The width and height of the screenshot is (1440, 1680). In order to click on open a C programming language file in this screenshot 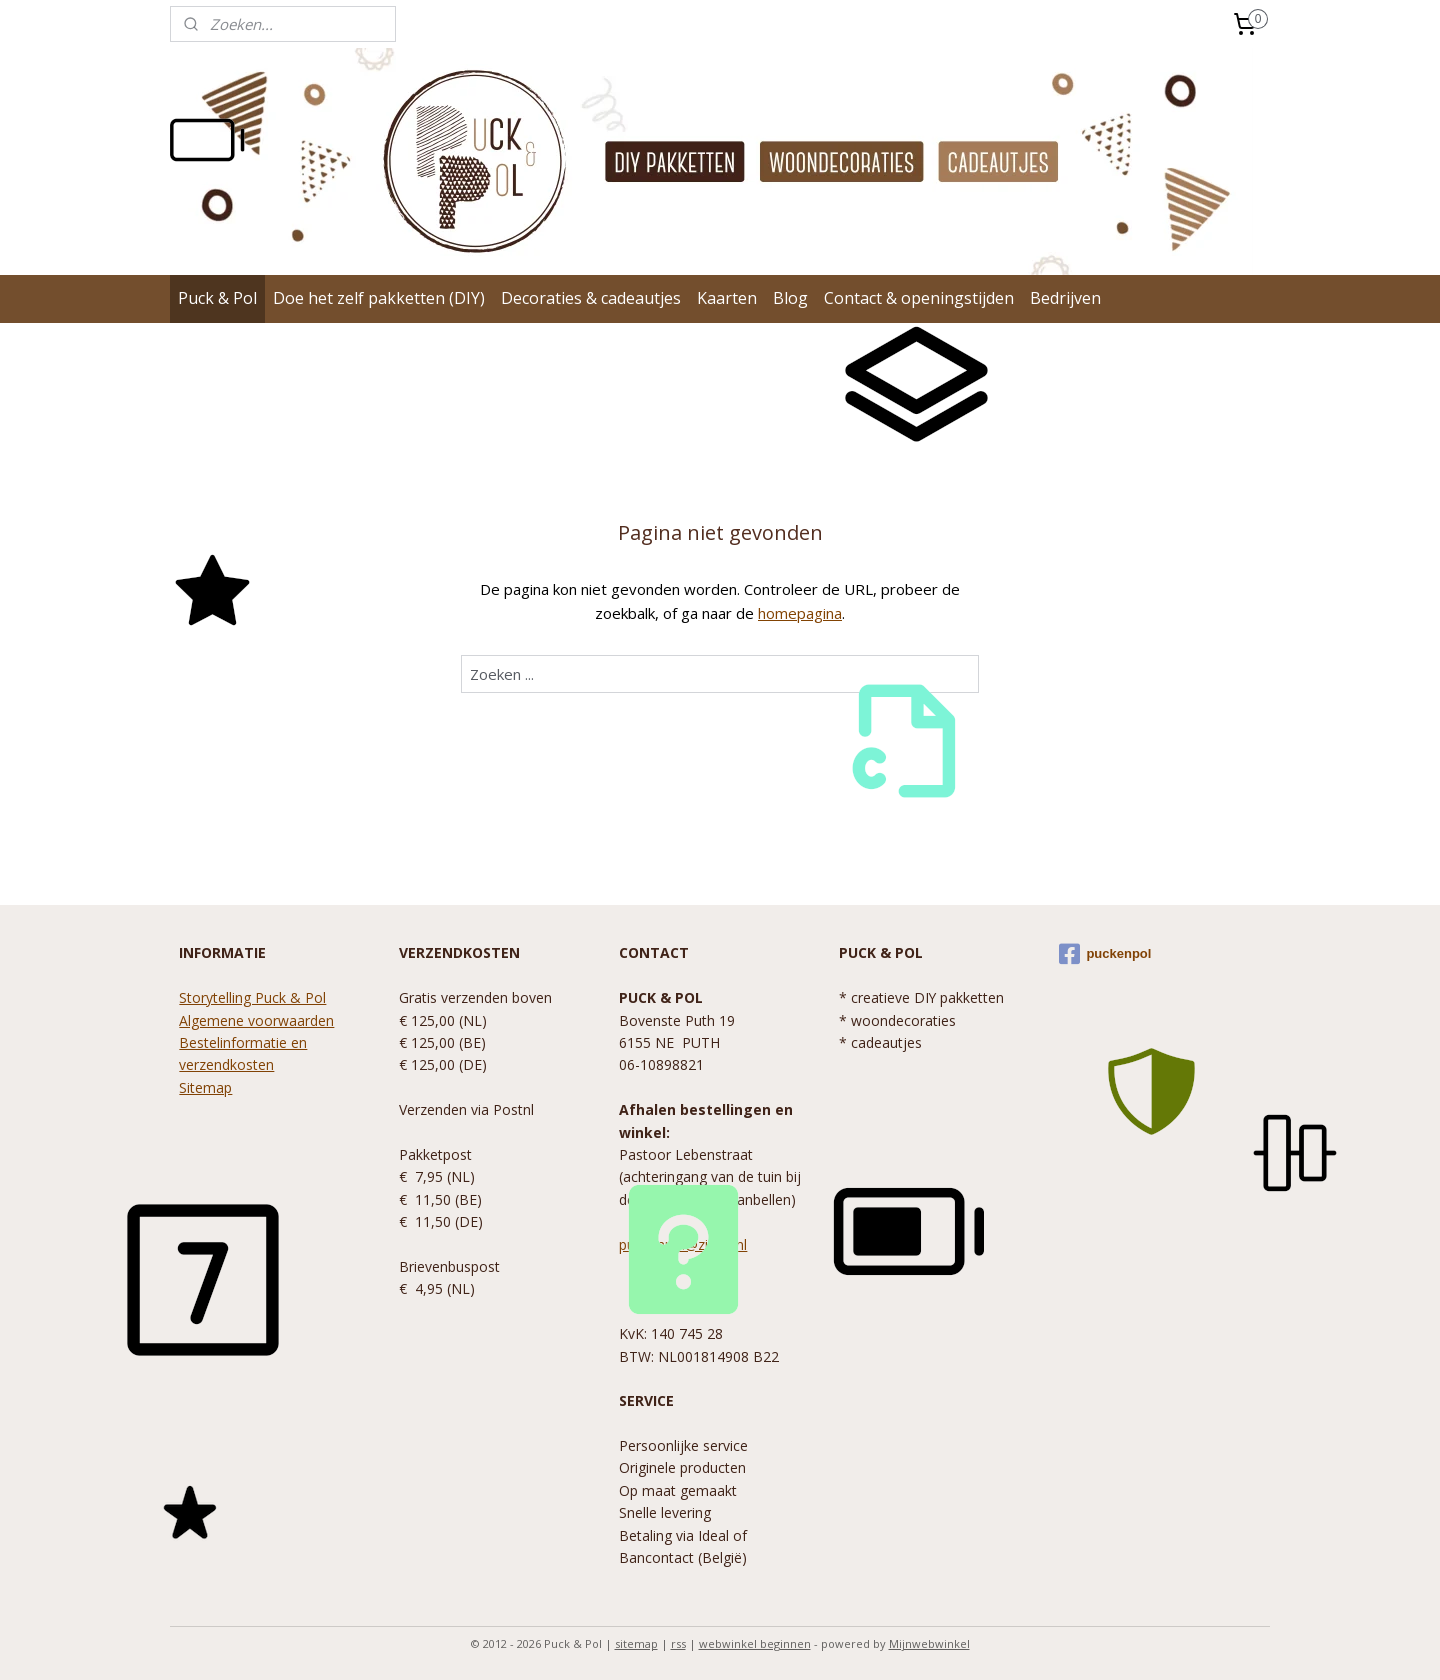, I will do `click(907, 741)`.